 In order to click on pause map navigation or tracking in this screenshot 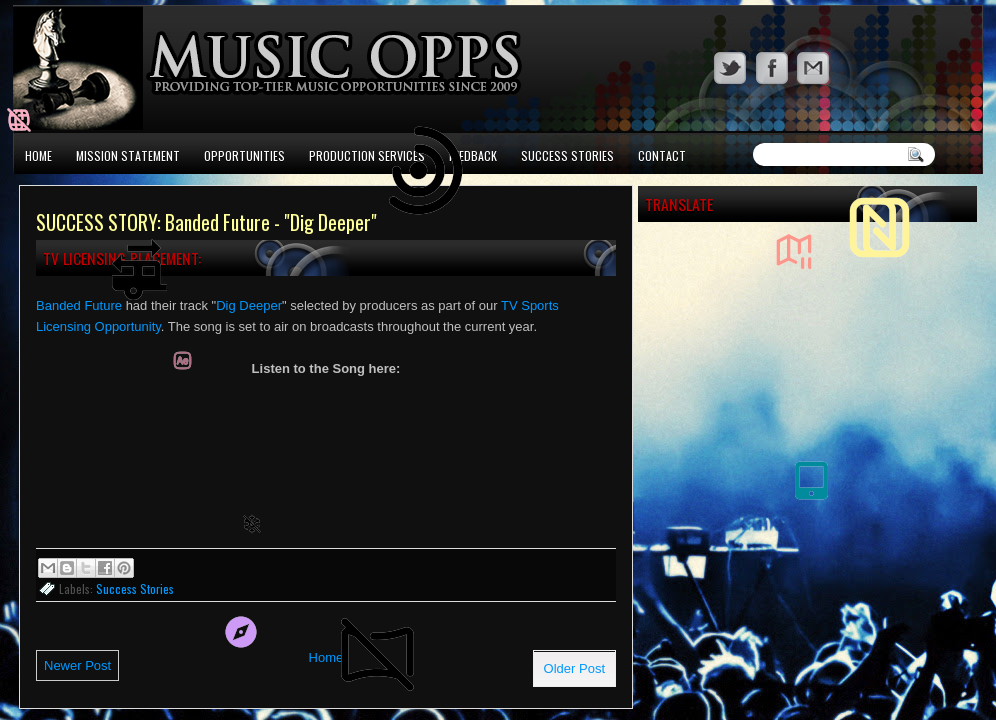, I will do `click(794, 250)`.